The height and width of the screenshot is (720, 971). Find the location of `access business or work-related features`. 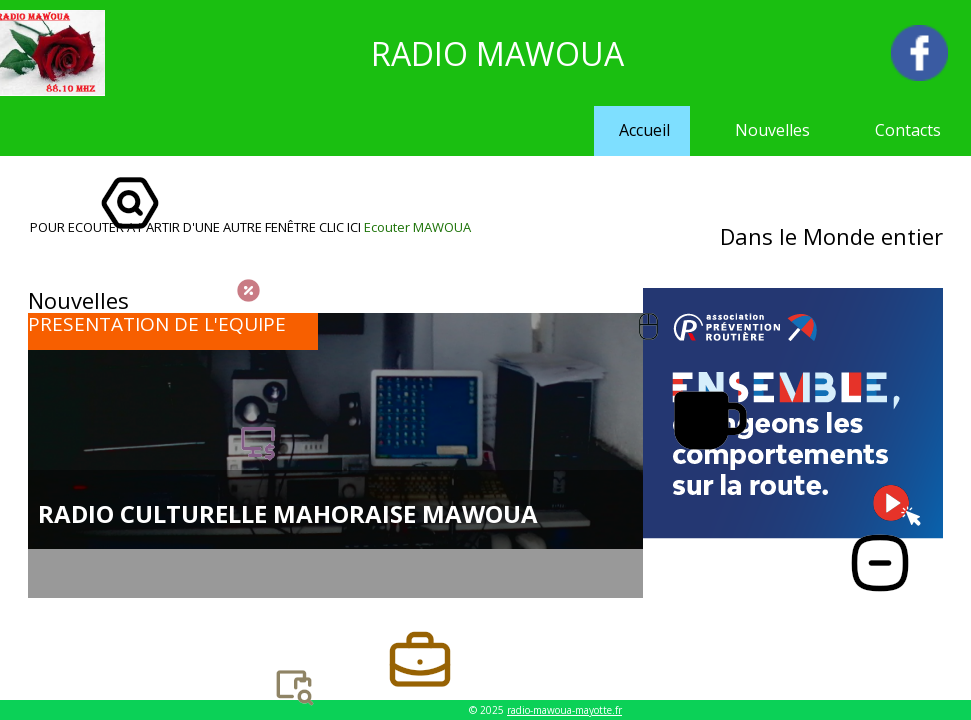

access business or work-related features is located at coordinates (420, 662).